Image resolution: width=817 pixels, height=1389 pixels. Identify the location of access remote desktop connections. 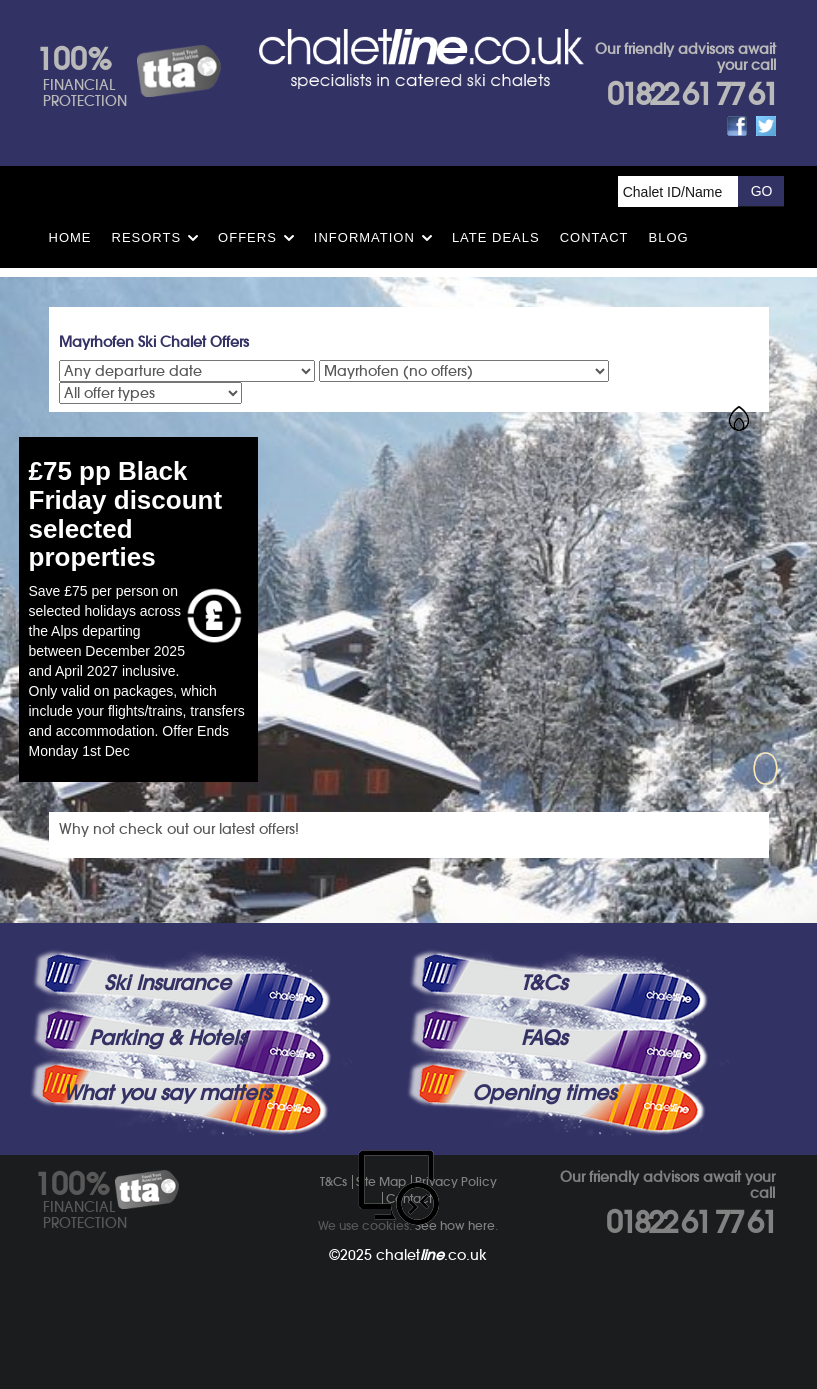
(398, 1184).